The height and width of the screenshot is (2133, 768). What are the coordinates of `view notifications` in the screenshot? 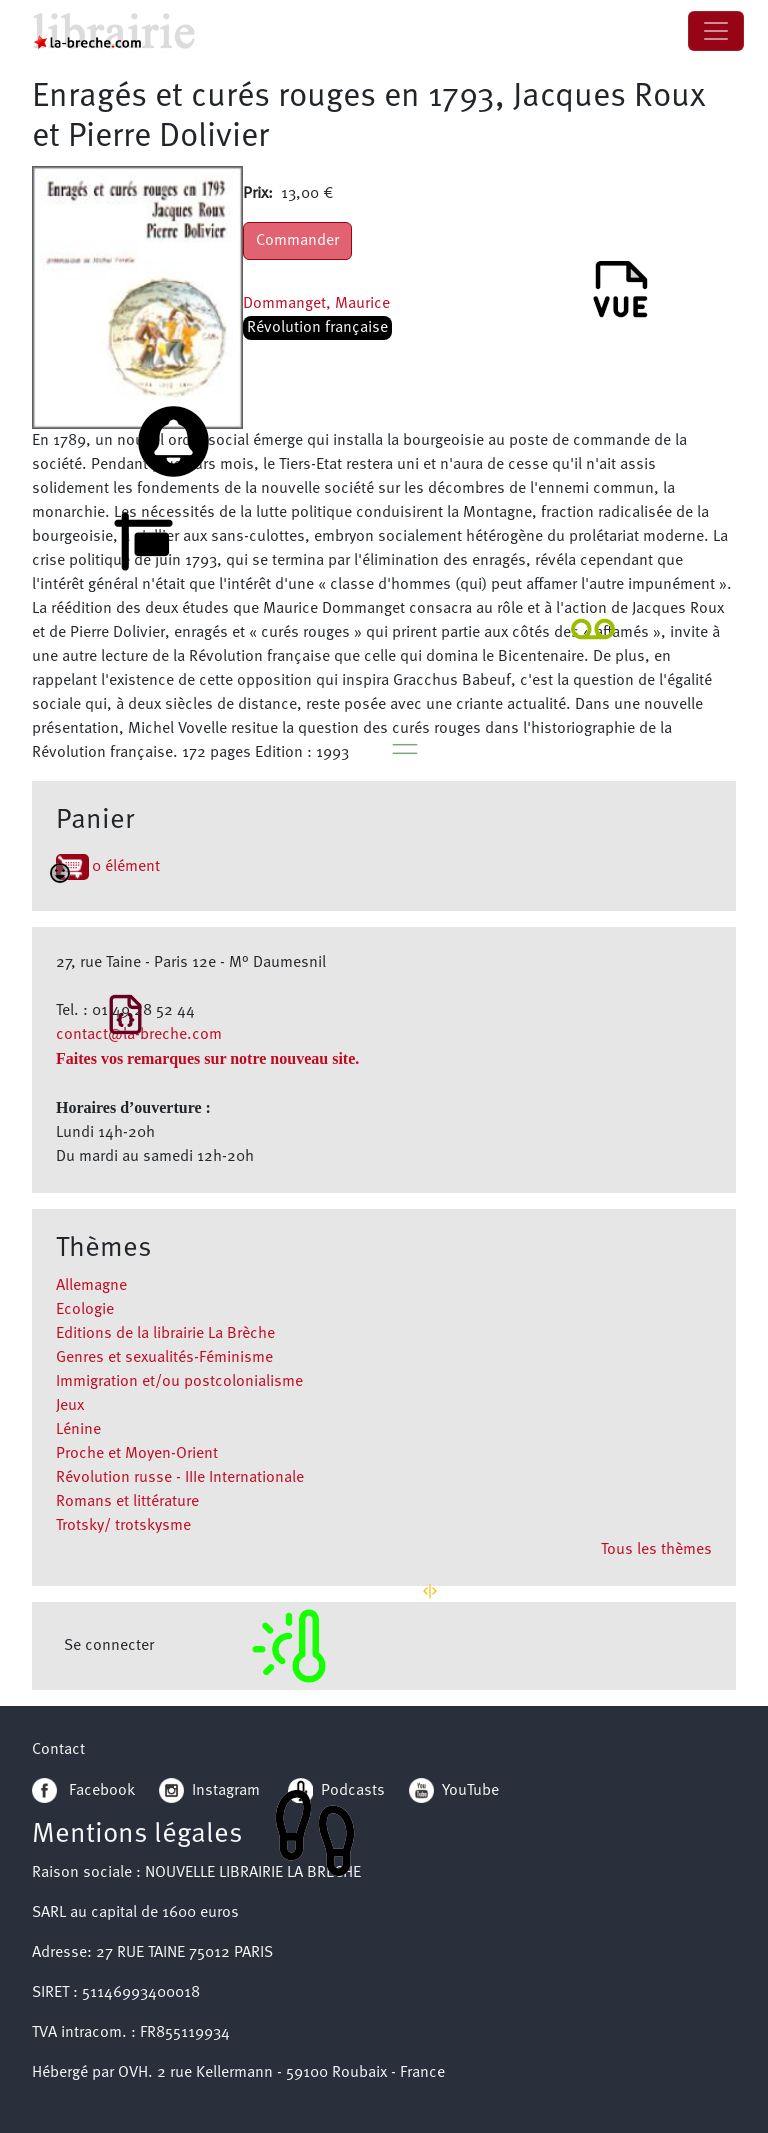 It's located at (173, 441).